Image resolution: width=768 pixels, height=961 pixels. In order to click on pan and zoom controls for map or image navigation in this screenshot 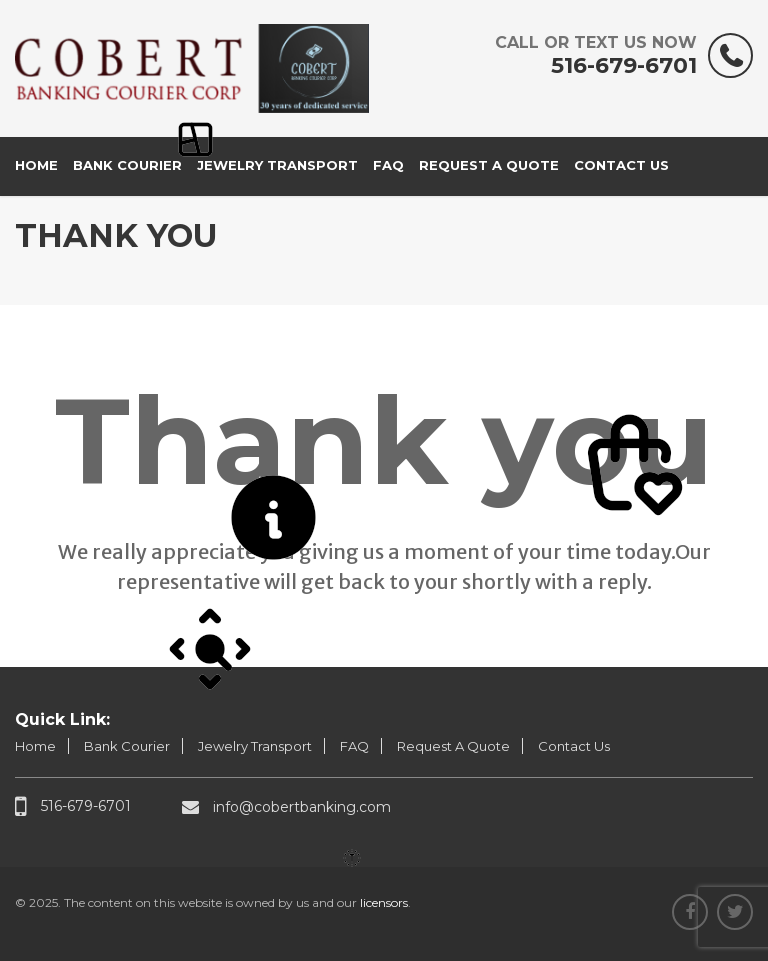, I will do `click(210, 649)`.